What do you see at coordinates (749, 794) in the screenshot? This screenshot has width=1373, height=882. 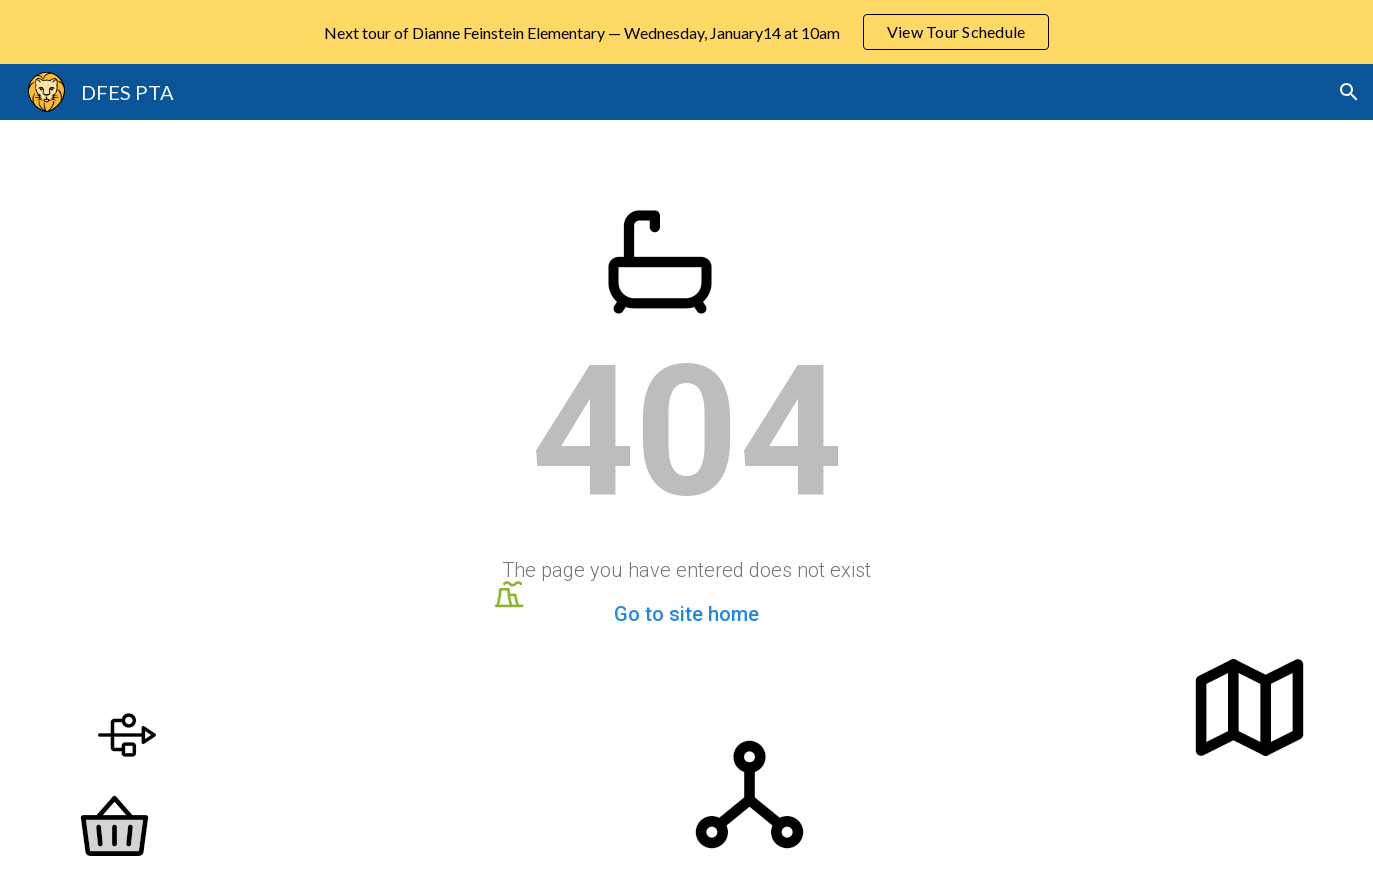 I see `view organizational hierarchy or structure` at bounding box center [749, 794].